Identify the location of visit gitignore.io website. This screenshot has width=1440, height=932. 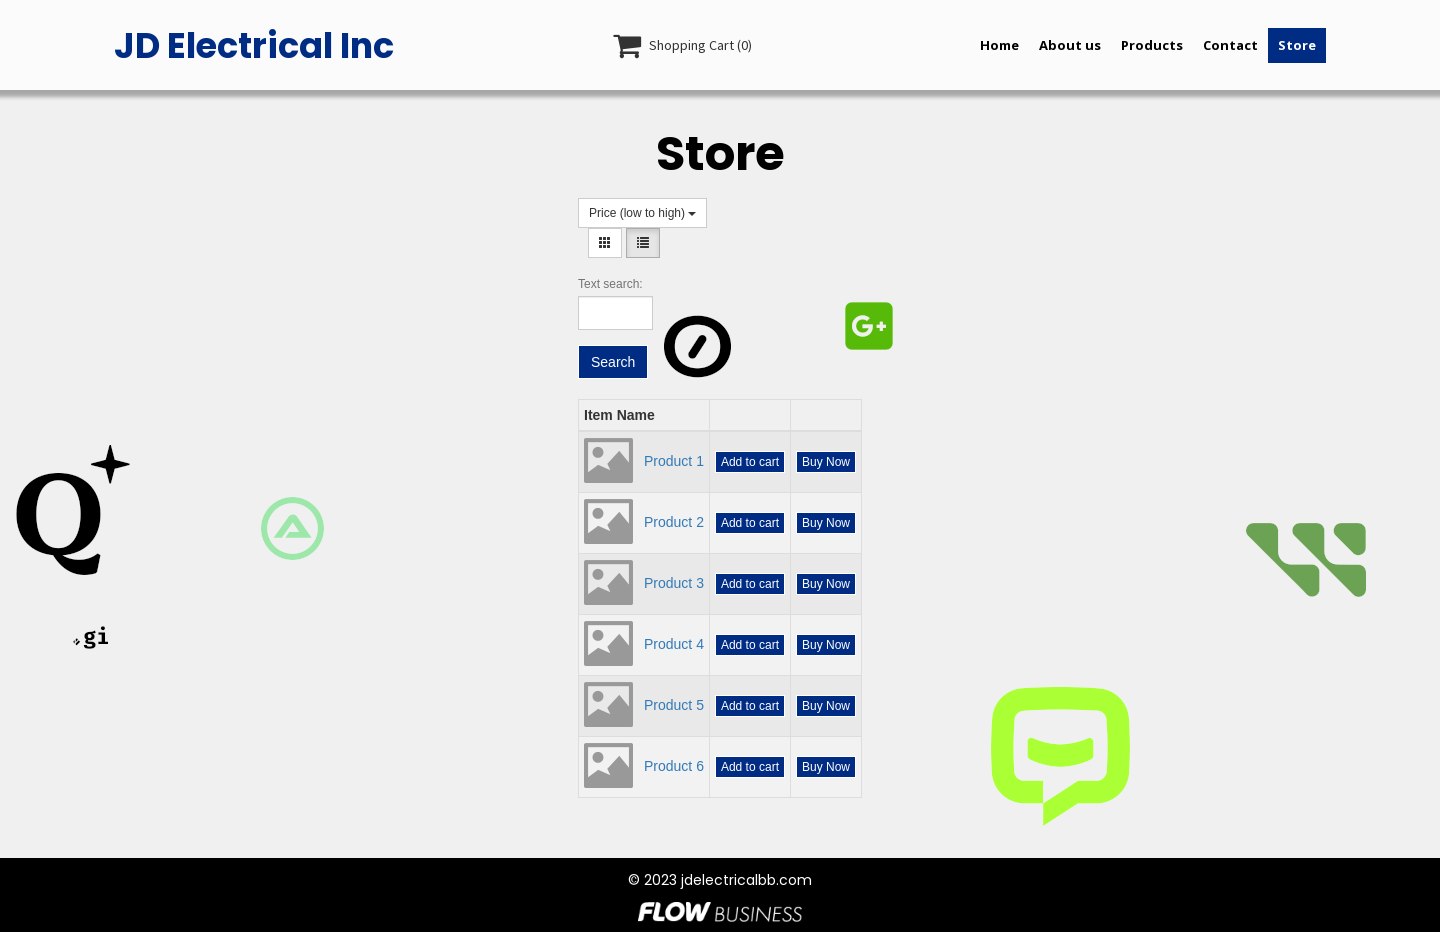
(90, 637).